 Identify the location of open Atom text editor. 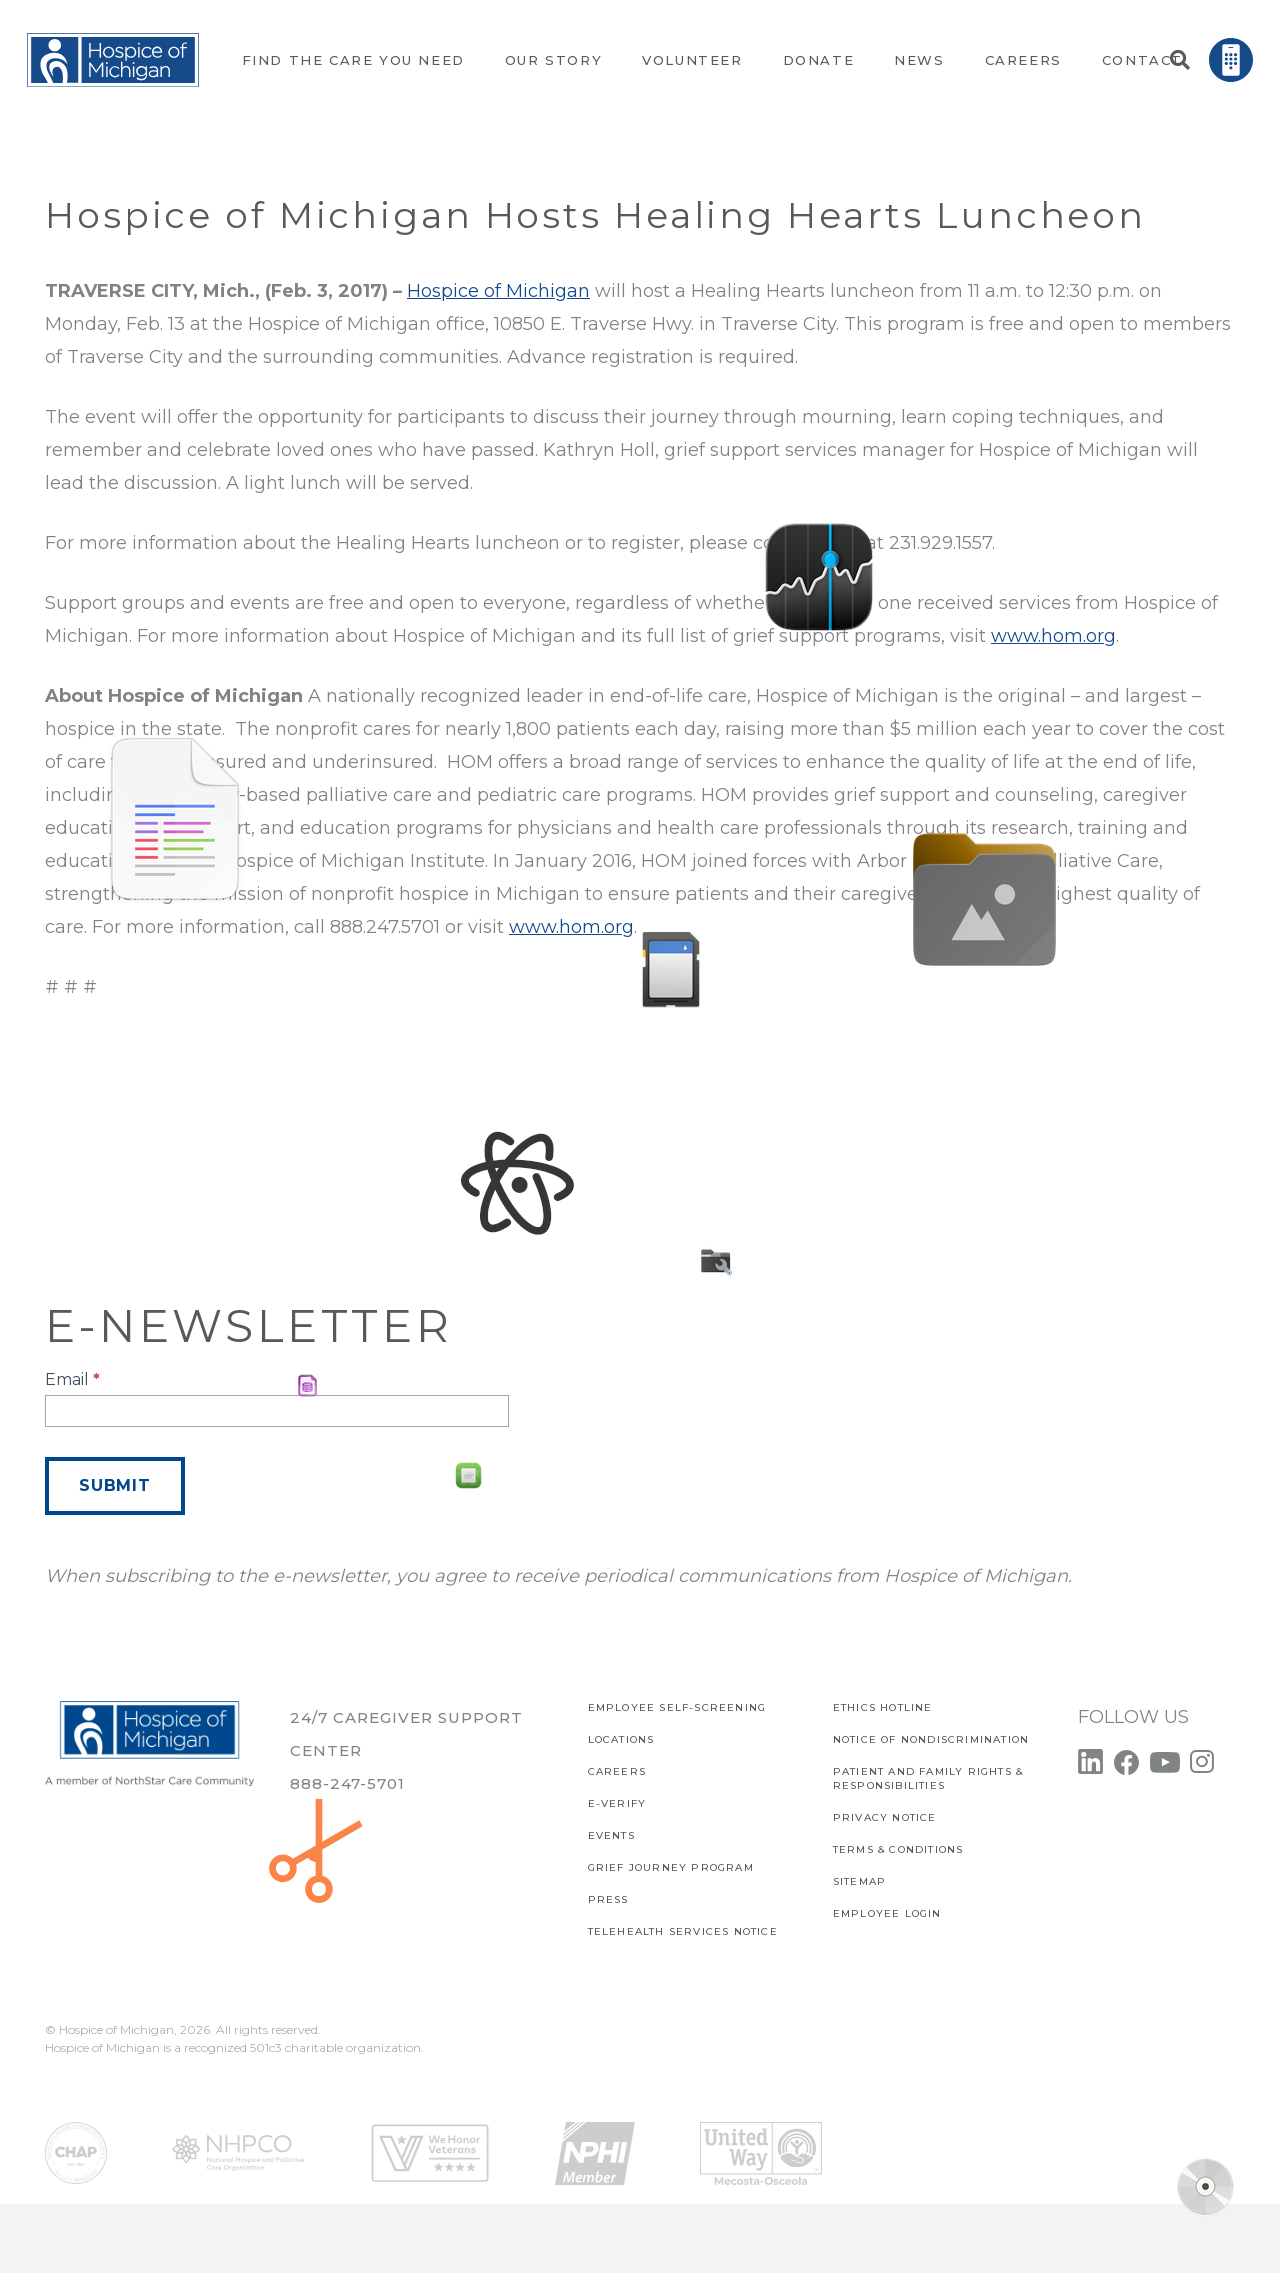
(517, 1183).